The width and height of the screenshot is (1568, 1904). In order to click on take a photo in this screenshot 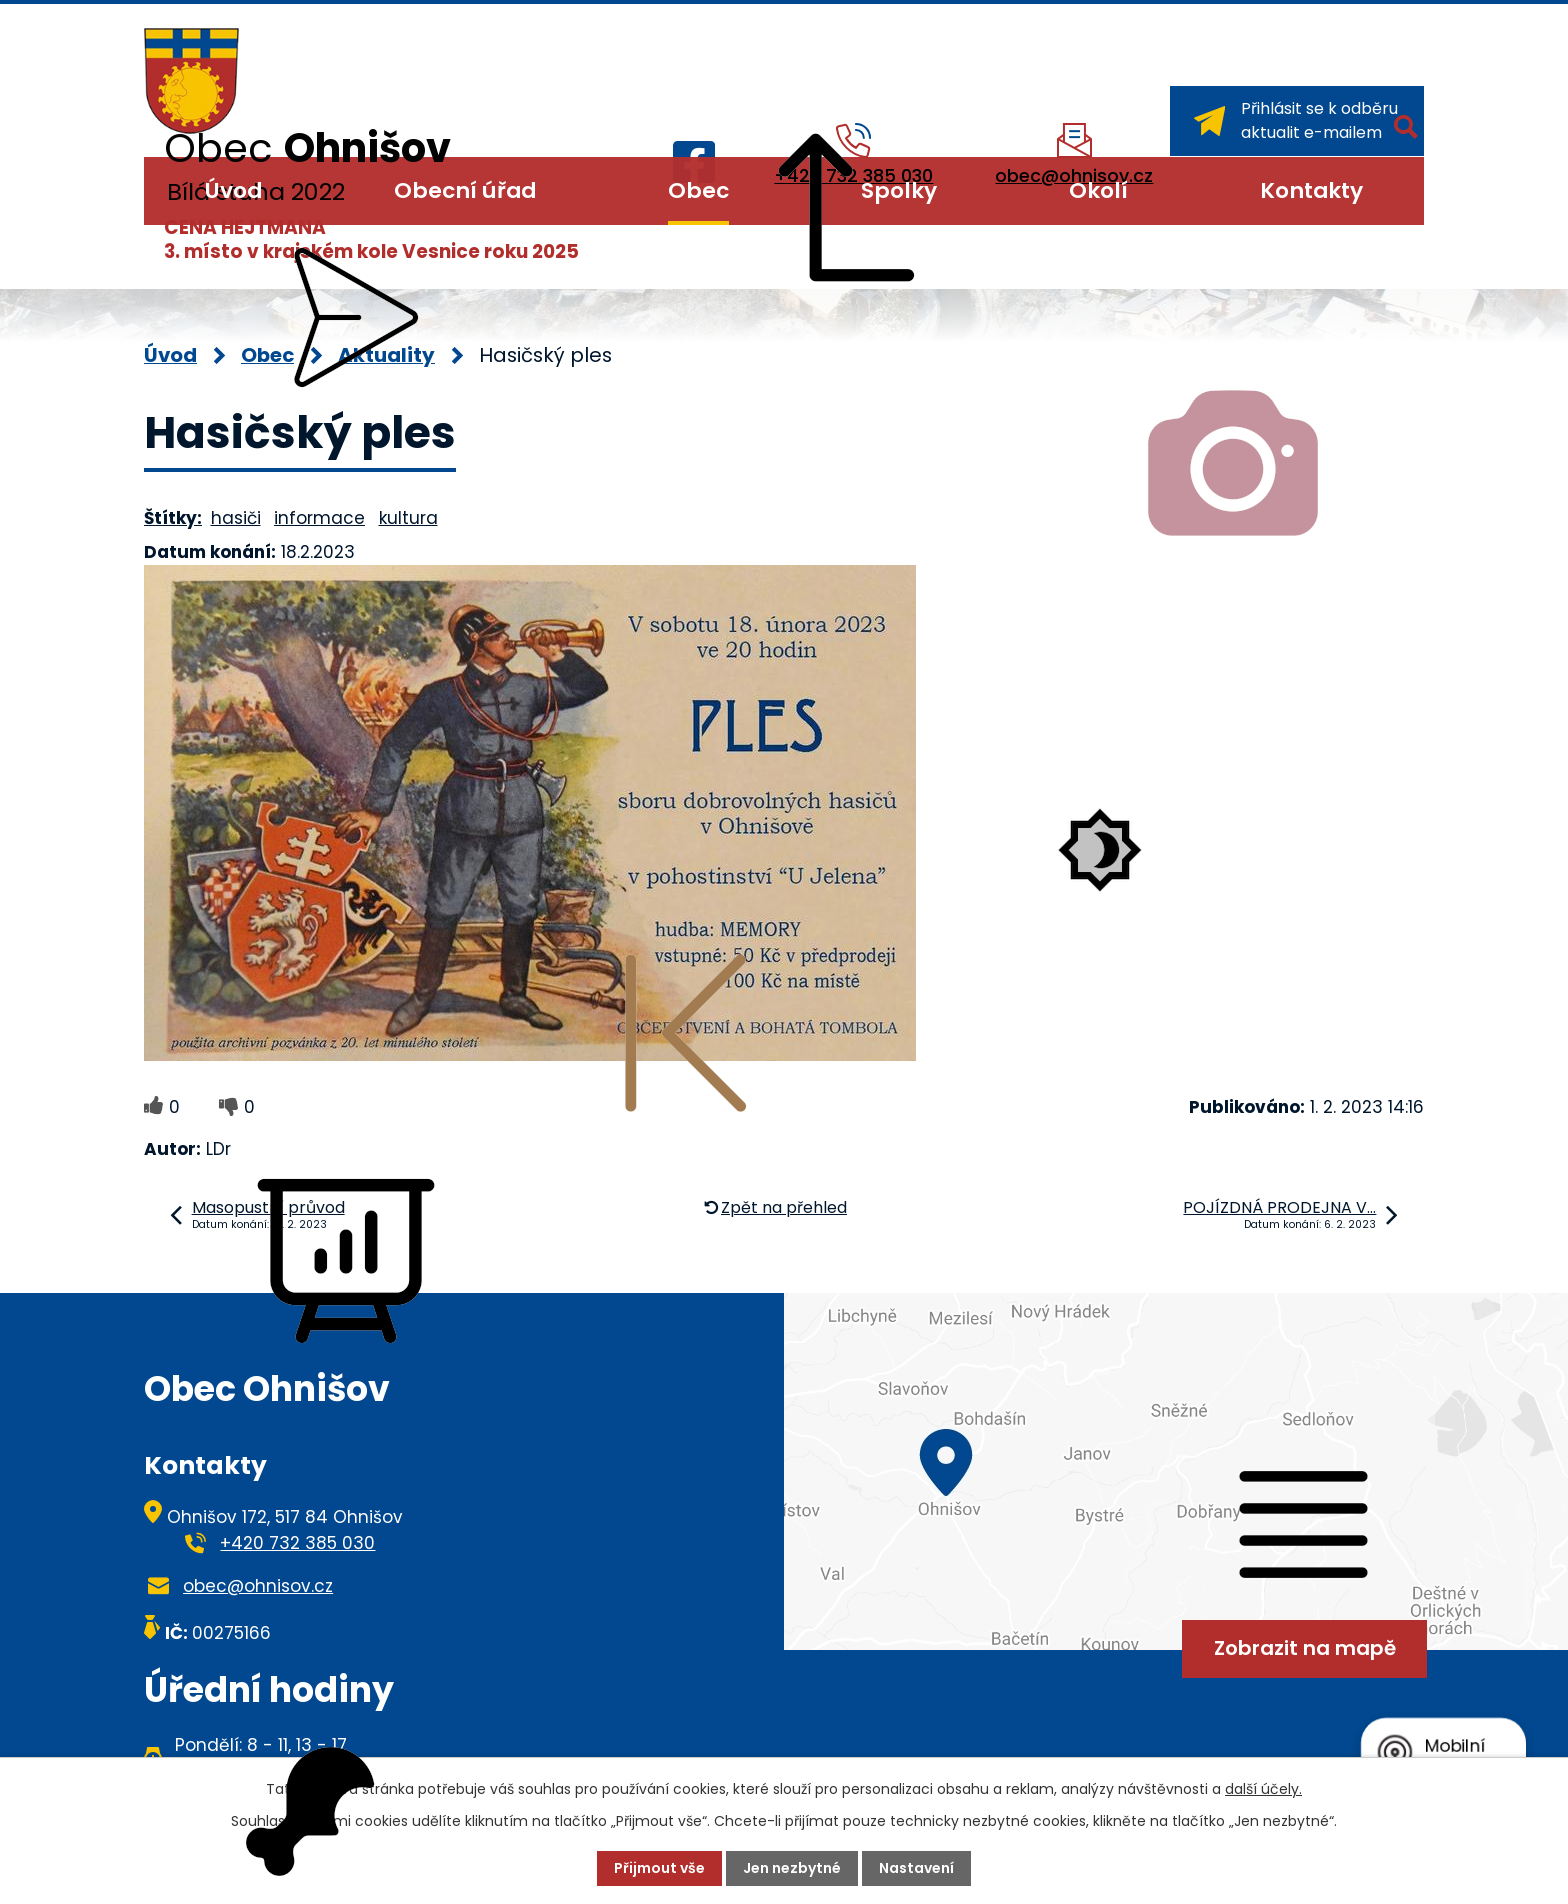, I will do `click(1233, 463)`.